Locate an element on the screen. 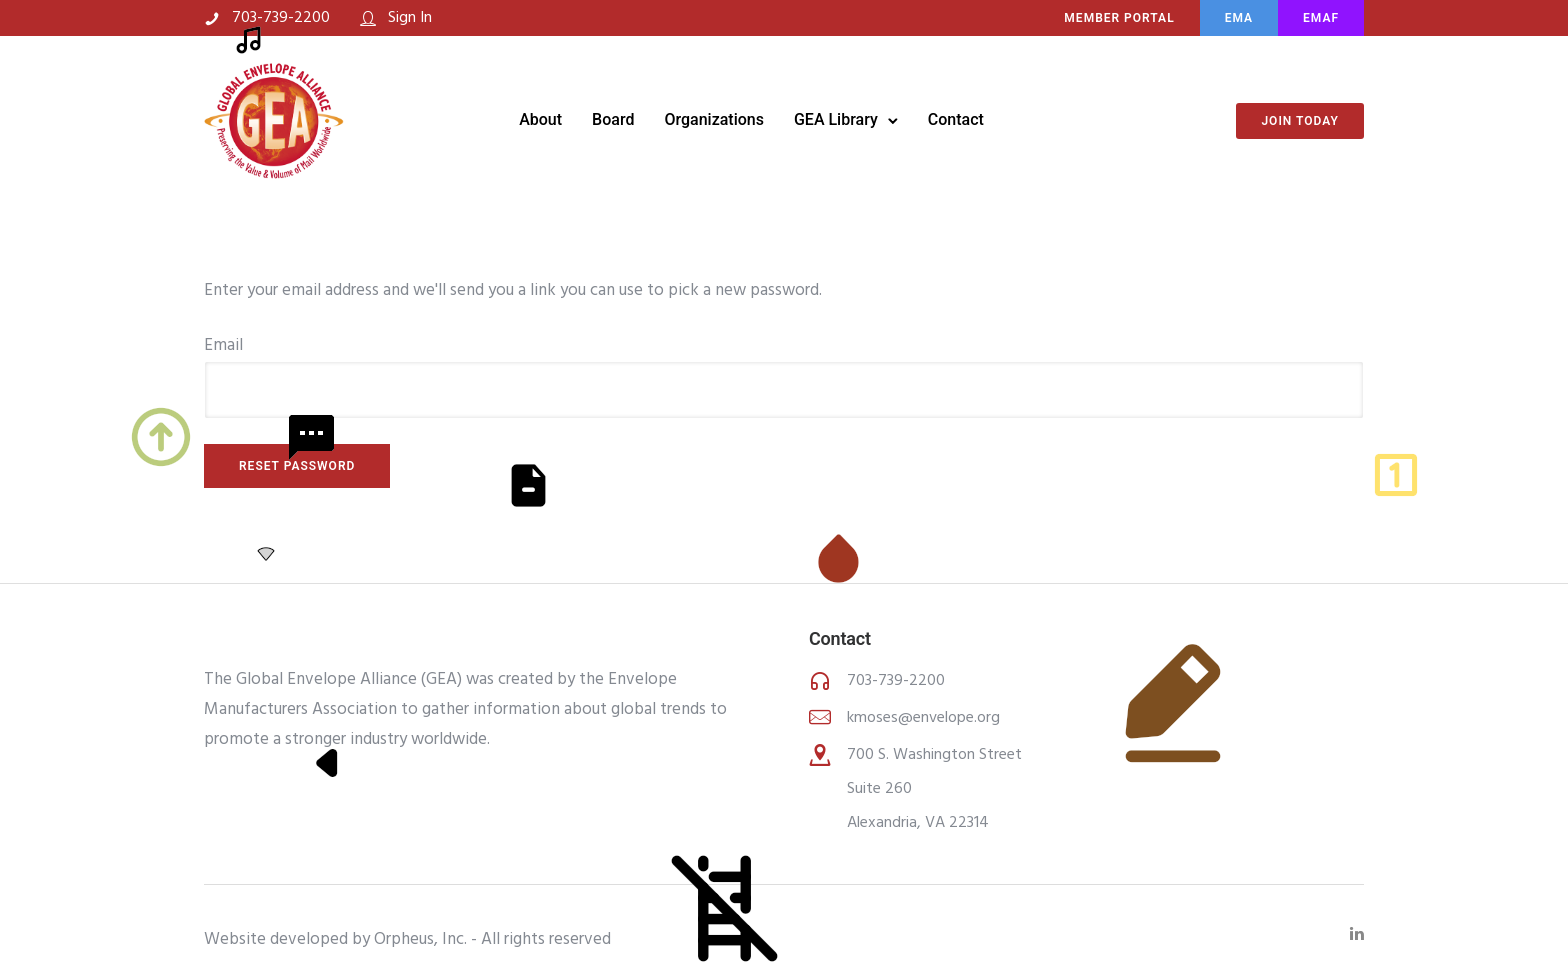 The width and height of the screenshot is (1568, 975). edit content or text is located at coordinates (1173, 703).